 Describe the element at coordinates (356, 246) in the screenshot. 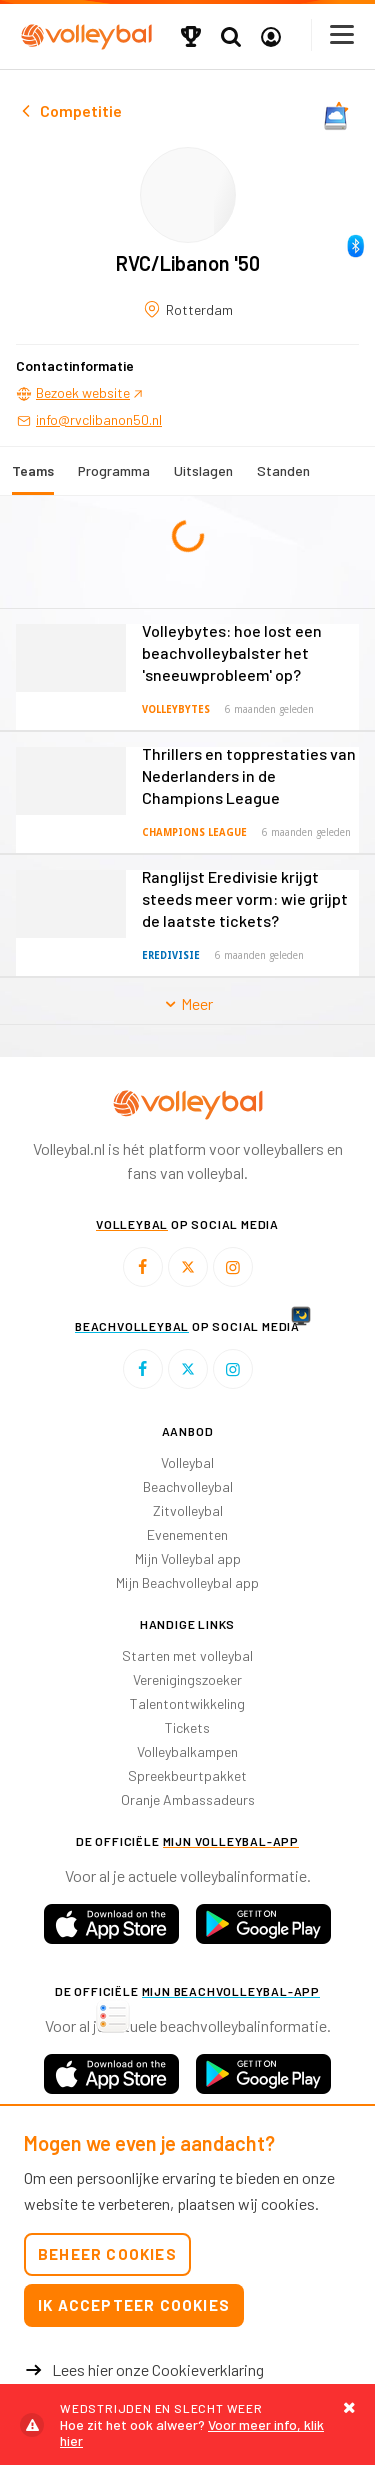

I see `manage bluetooth connections and devices` at that location.